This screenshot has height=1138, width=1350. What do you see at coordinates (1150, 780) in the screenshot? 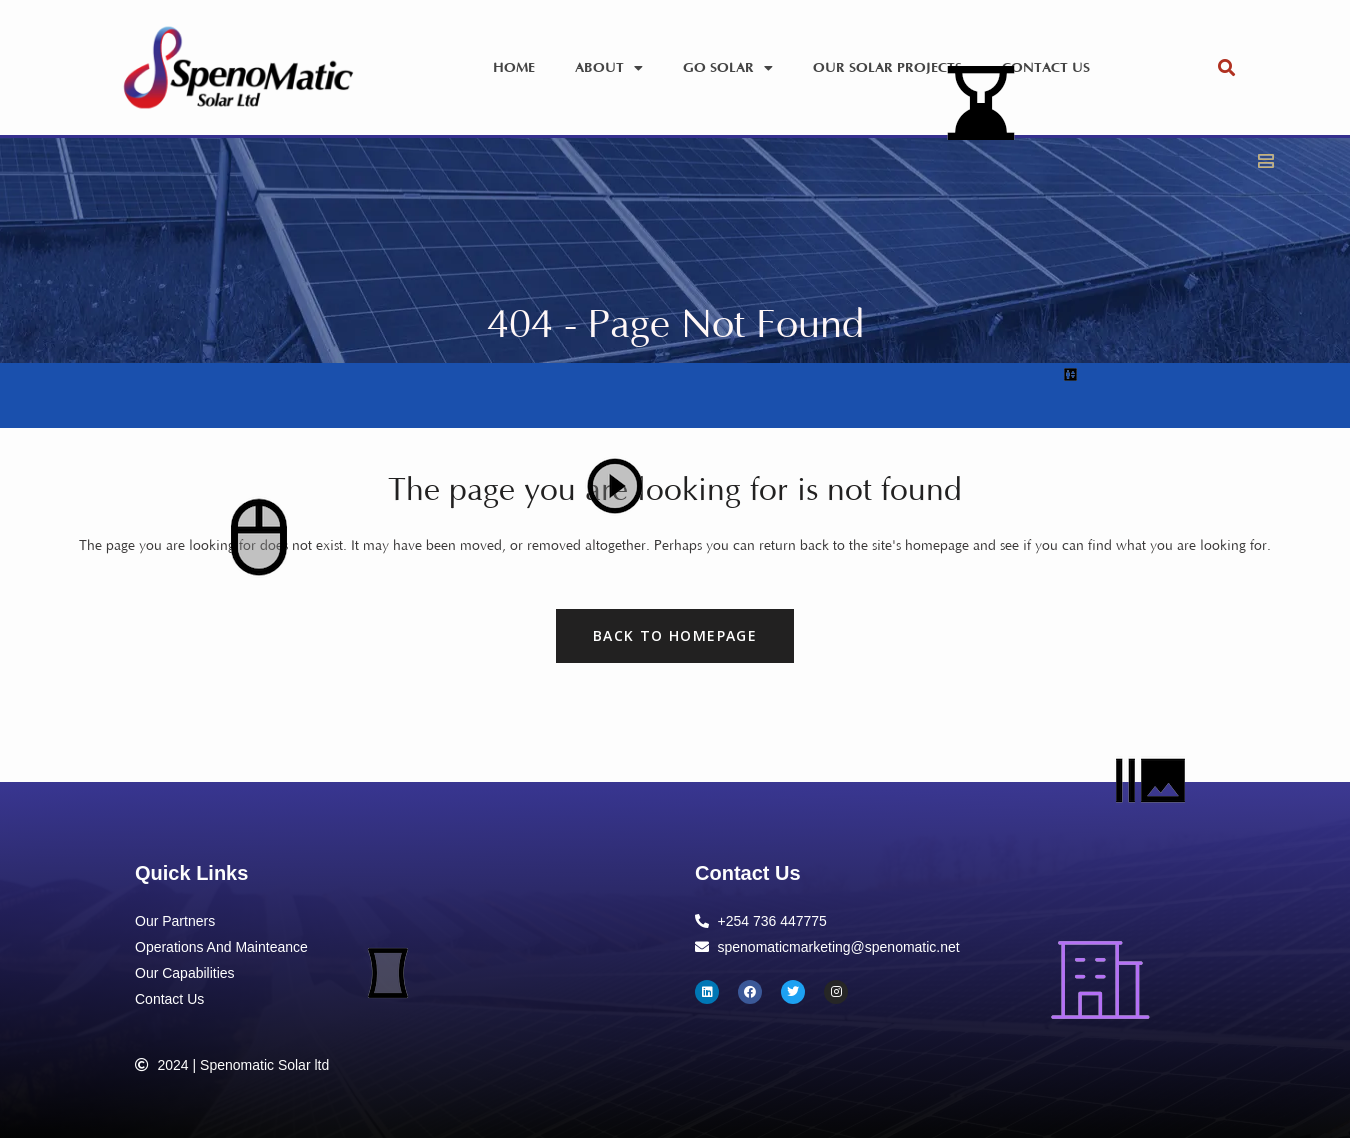
I see `enable burst mode for rapid photo capture` at bounding box center [1150, 780].